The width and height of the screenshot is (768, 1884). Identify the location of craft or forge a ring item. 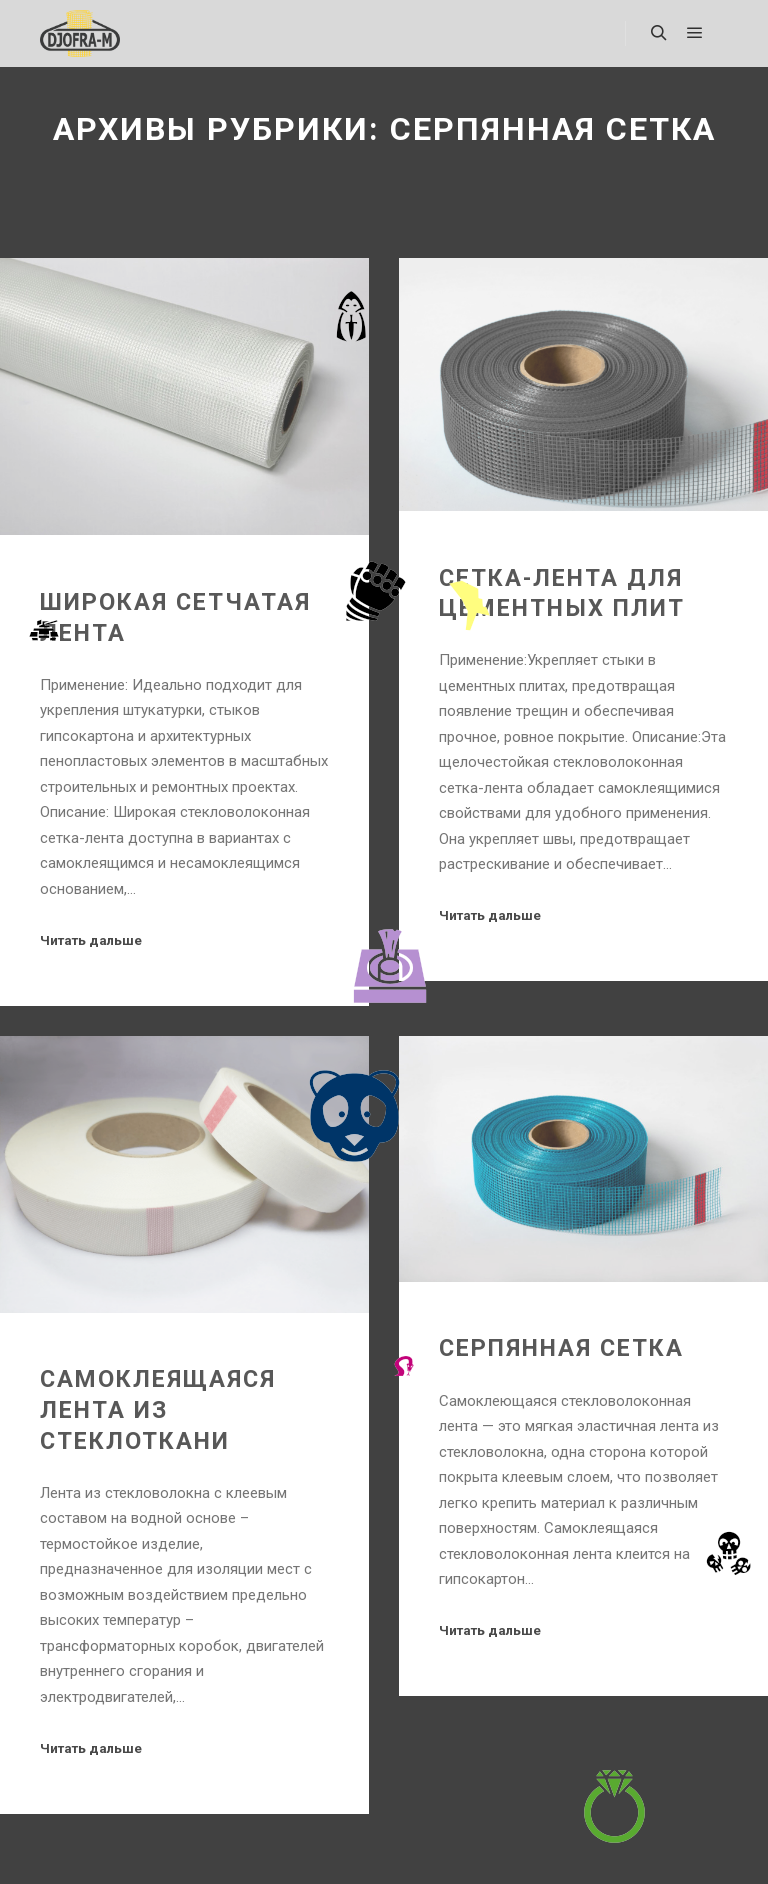
(390, 964).